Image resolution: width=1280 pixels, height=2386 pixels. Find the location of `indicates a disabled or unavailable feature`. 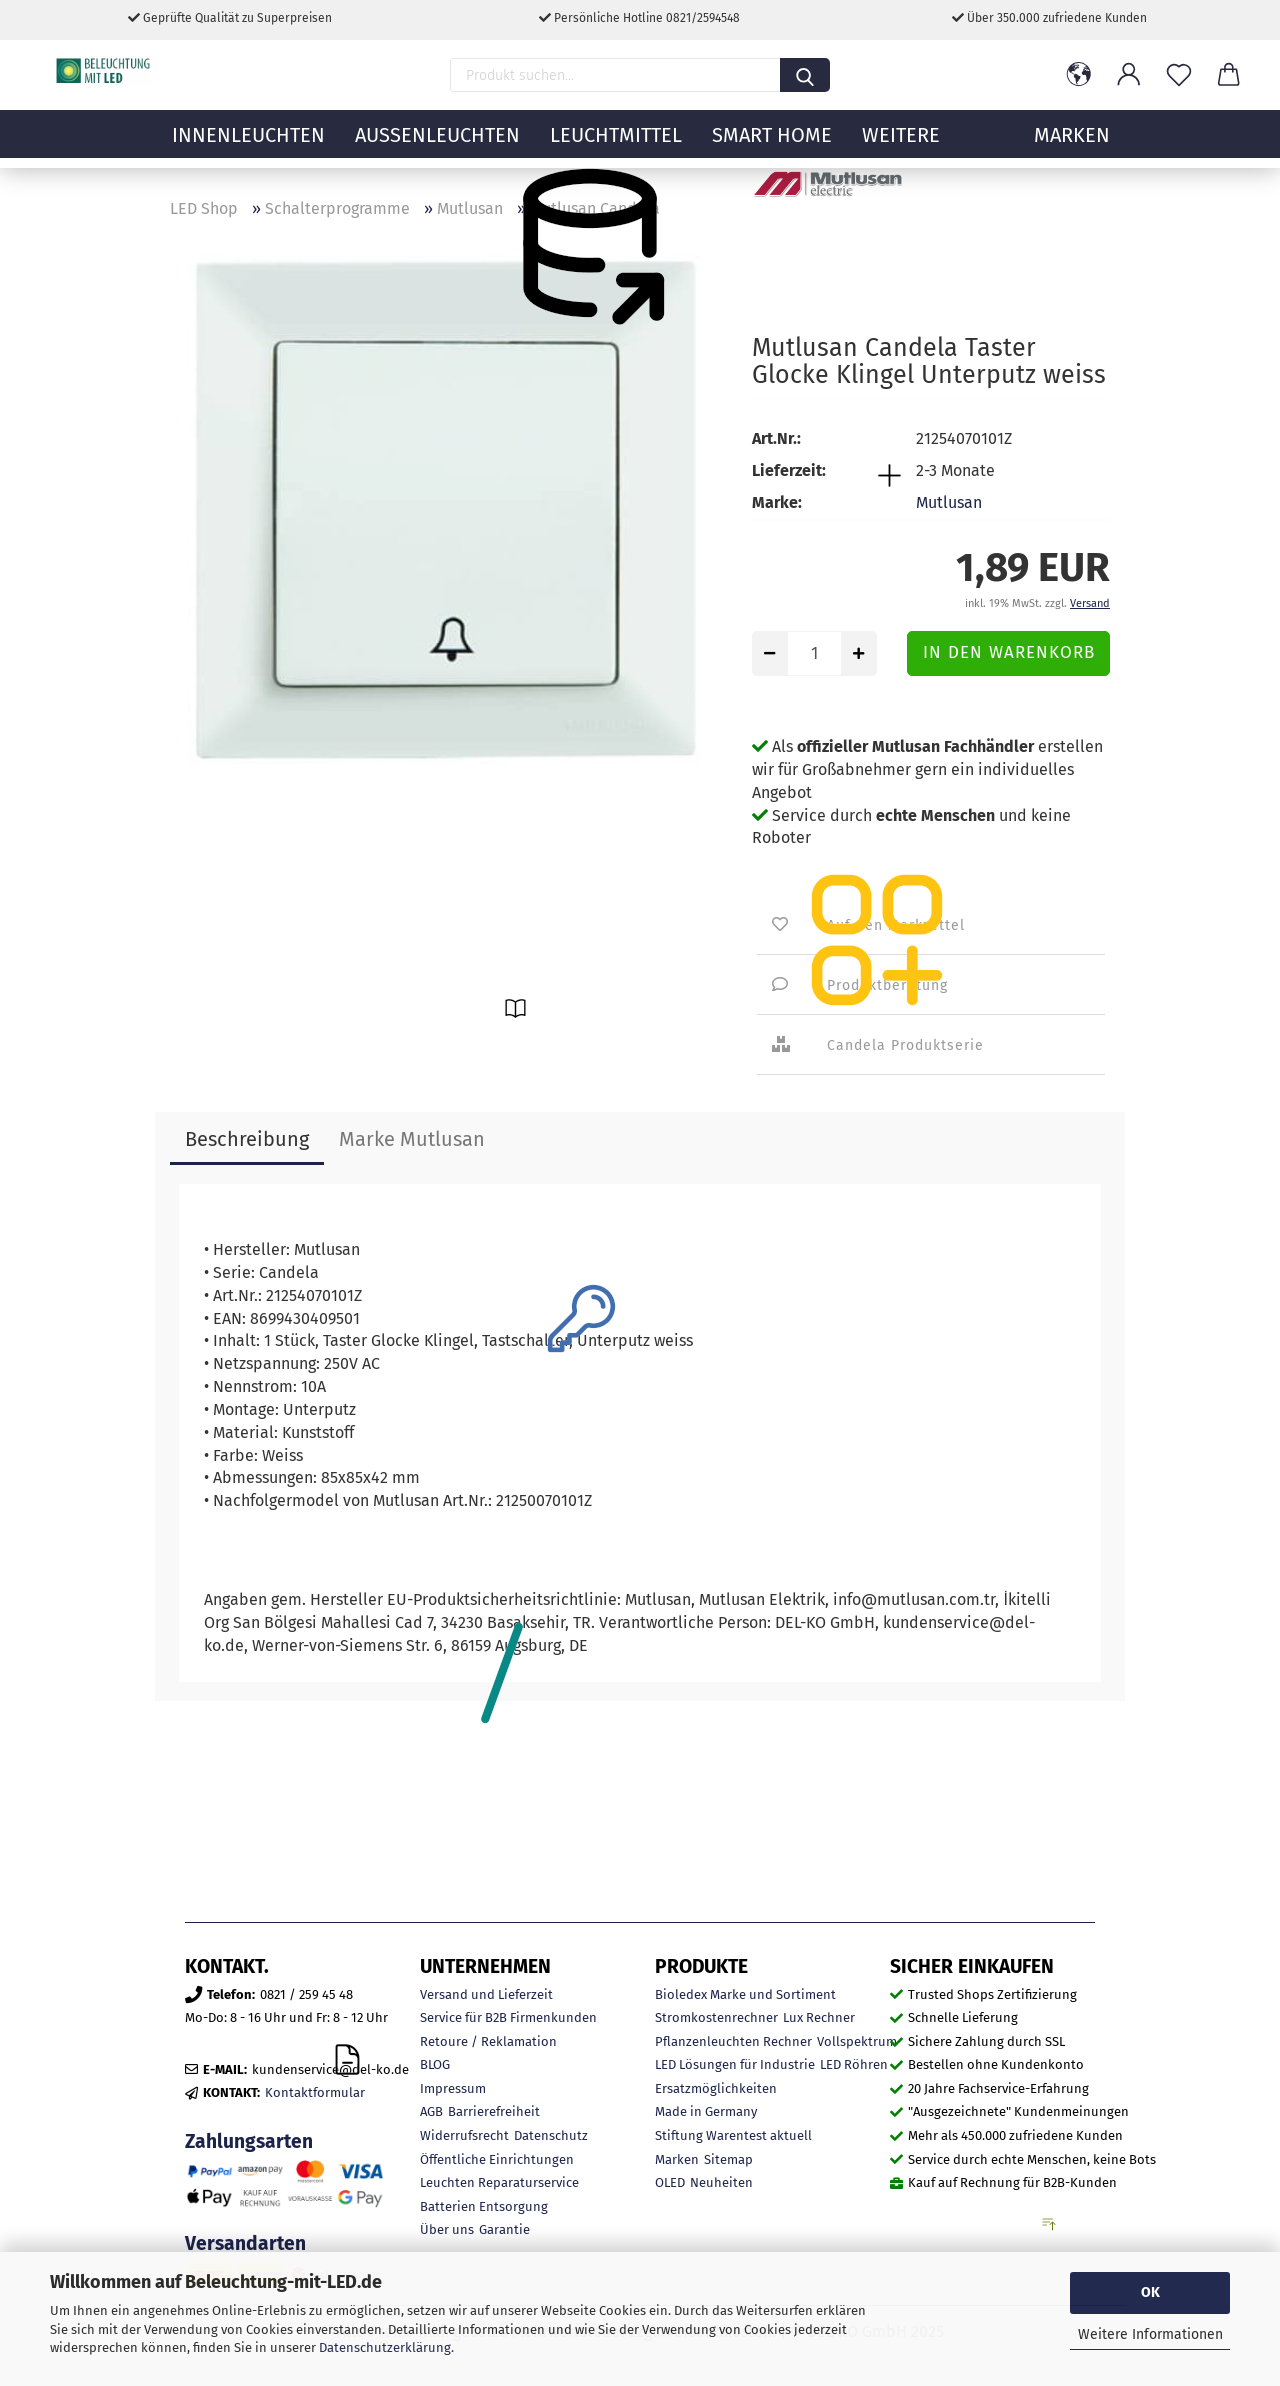

indicates a disabled or unavailable feature is located at coordinates (502, 1673).